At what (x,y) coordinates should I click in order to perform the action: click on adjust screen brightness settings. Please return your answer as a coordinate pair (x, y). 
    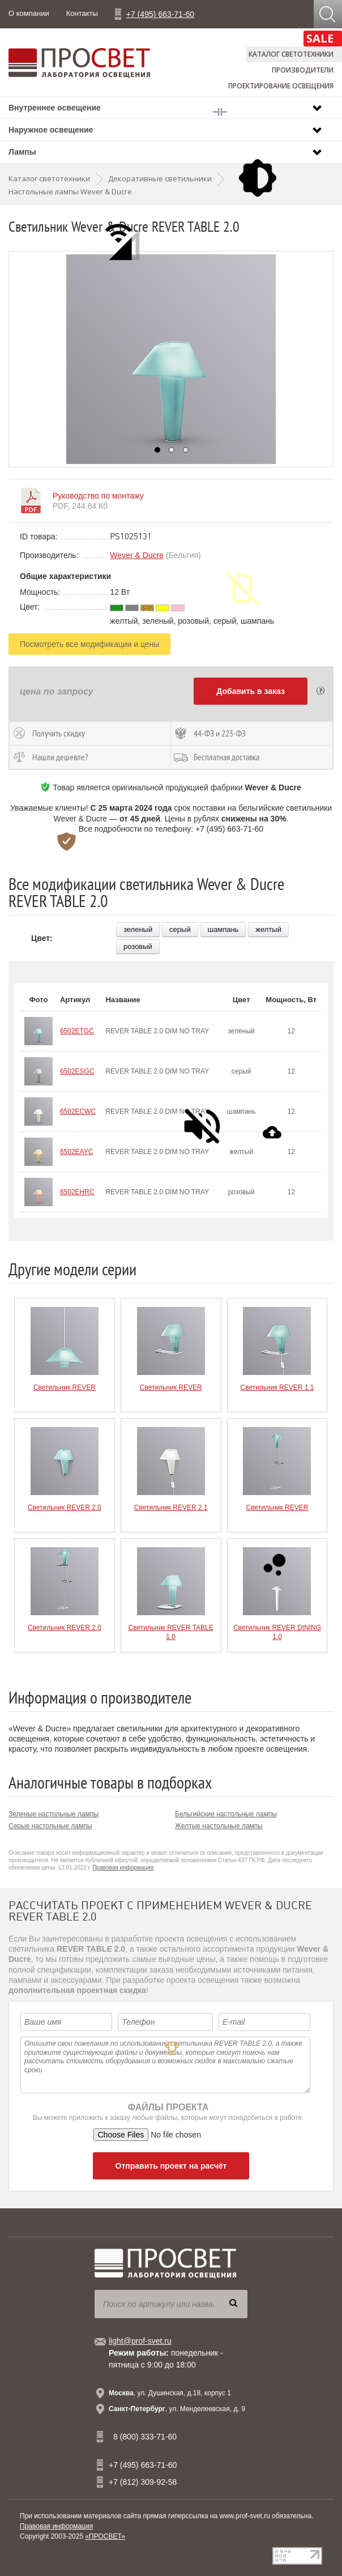
    Looking at the image, I should click on (258, 178).